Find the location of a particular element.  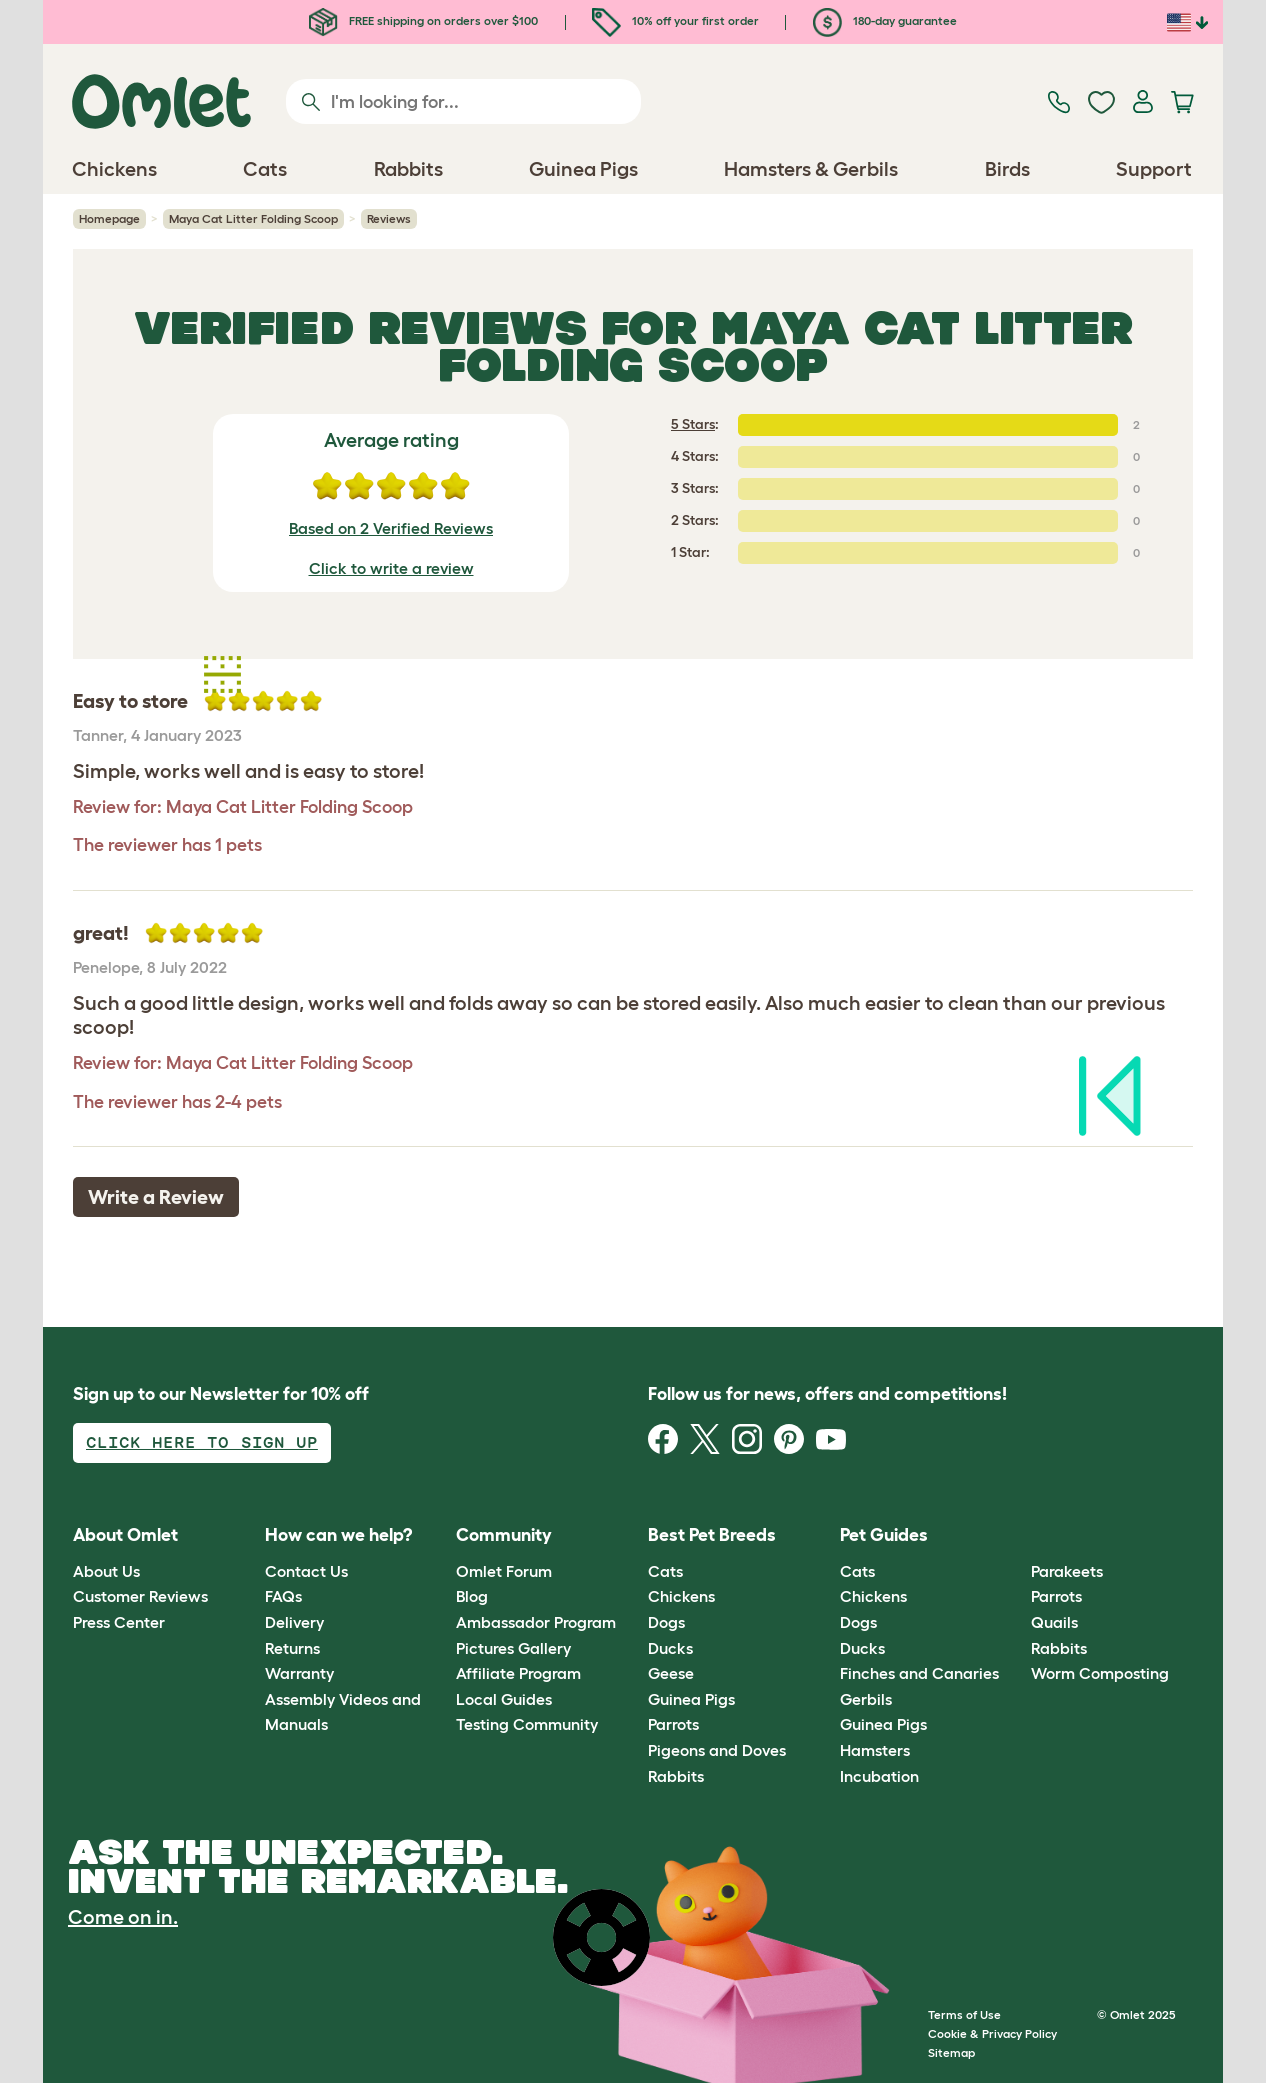

go to the beginning or first item is located at coordinates (1108, 1096).